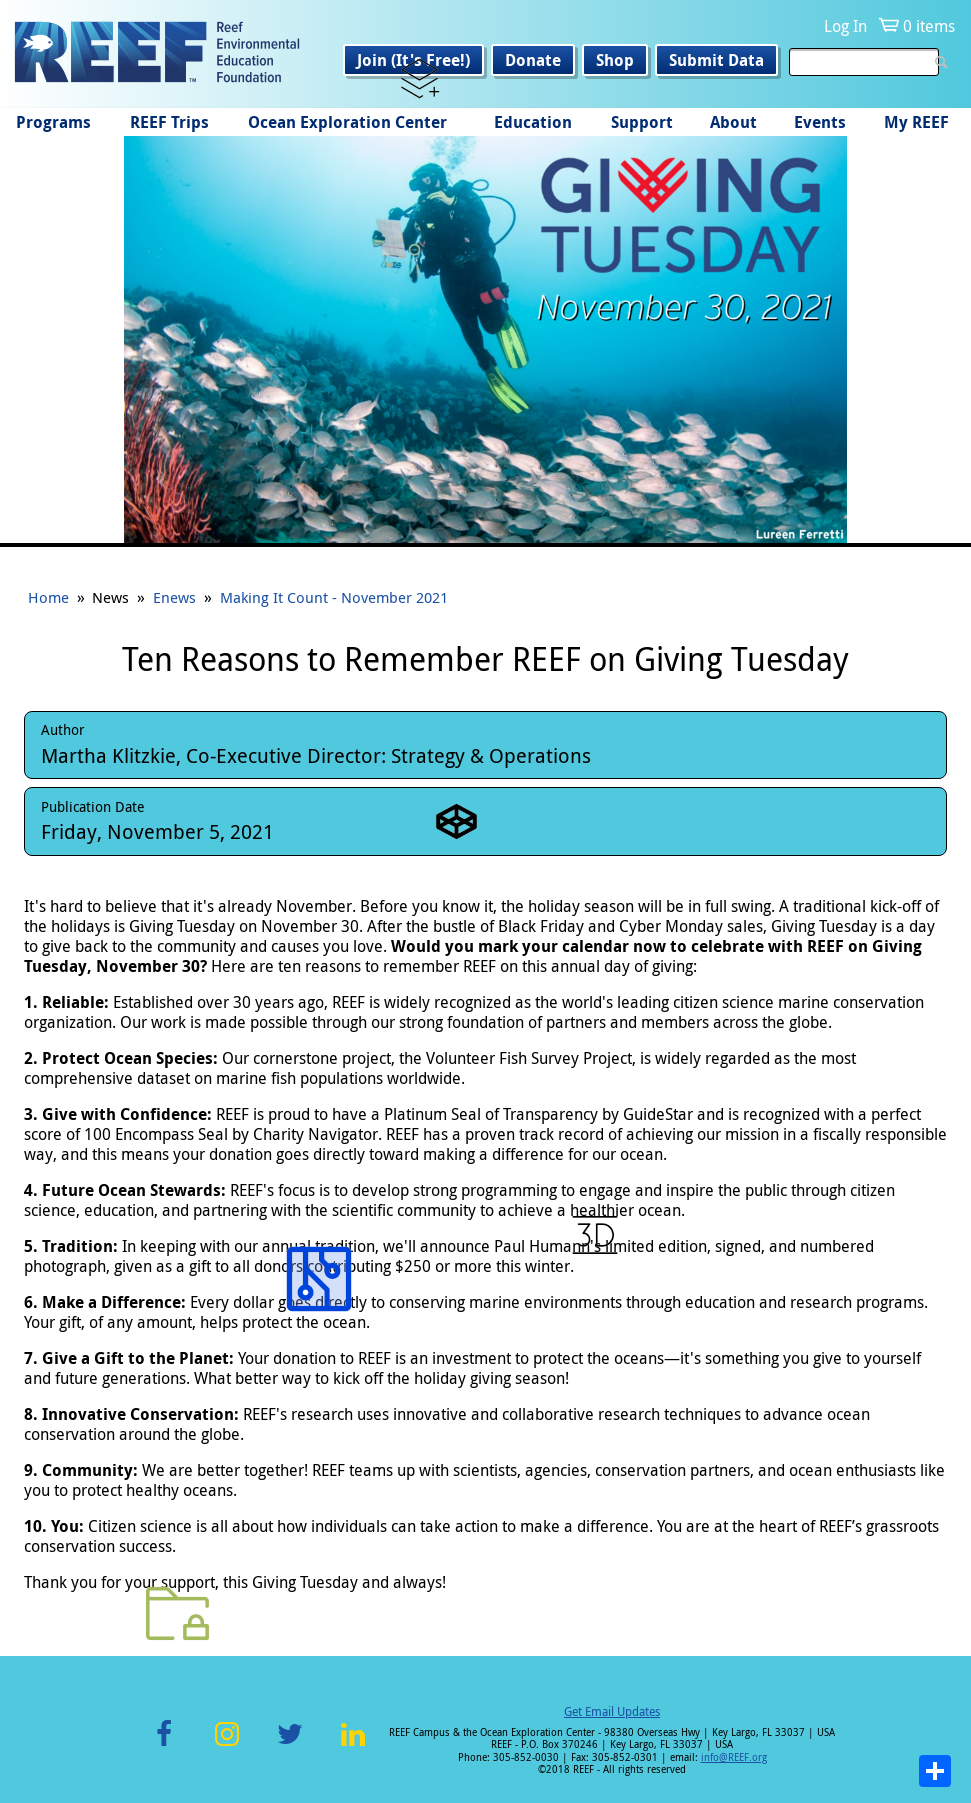 The image size is (971, 1803). Describe the element at coordinates (319, 1279) in the screenshot. I see `access hardware or circuit settings` at that location.